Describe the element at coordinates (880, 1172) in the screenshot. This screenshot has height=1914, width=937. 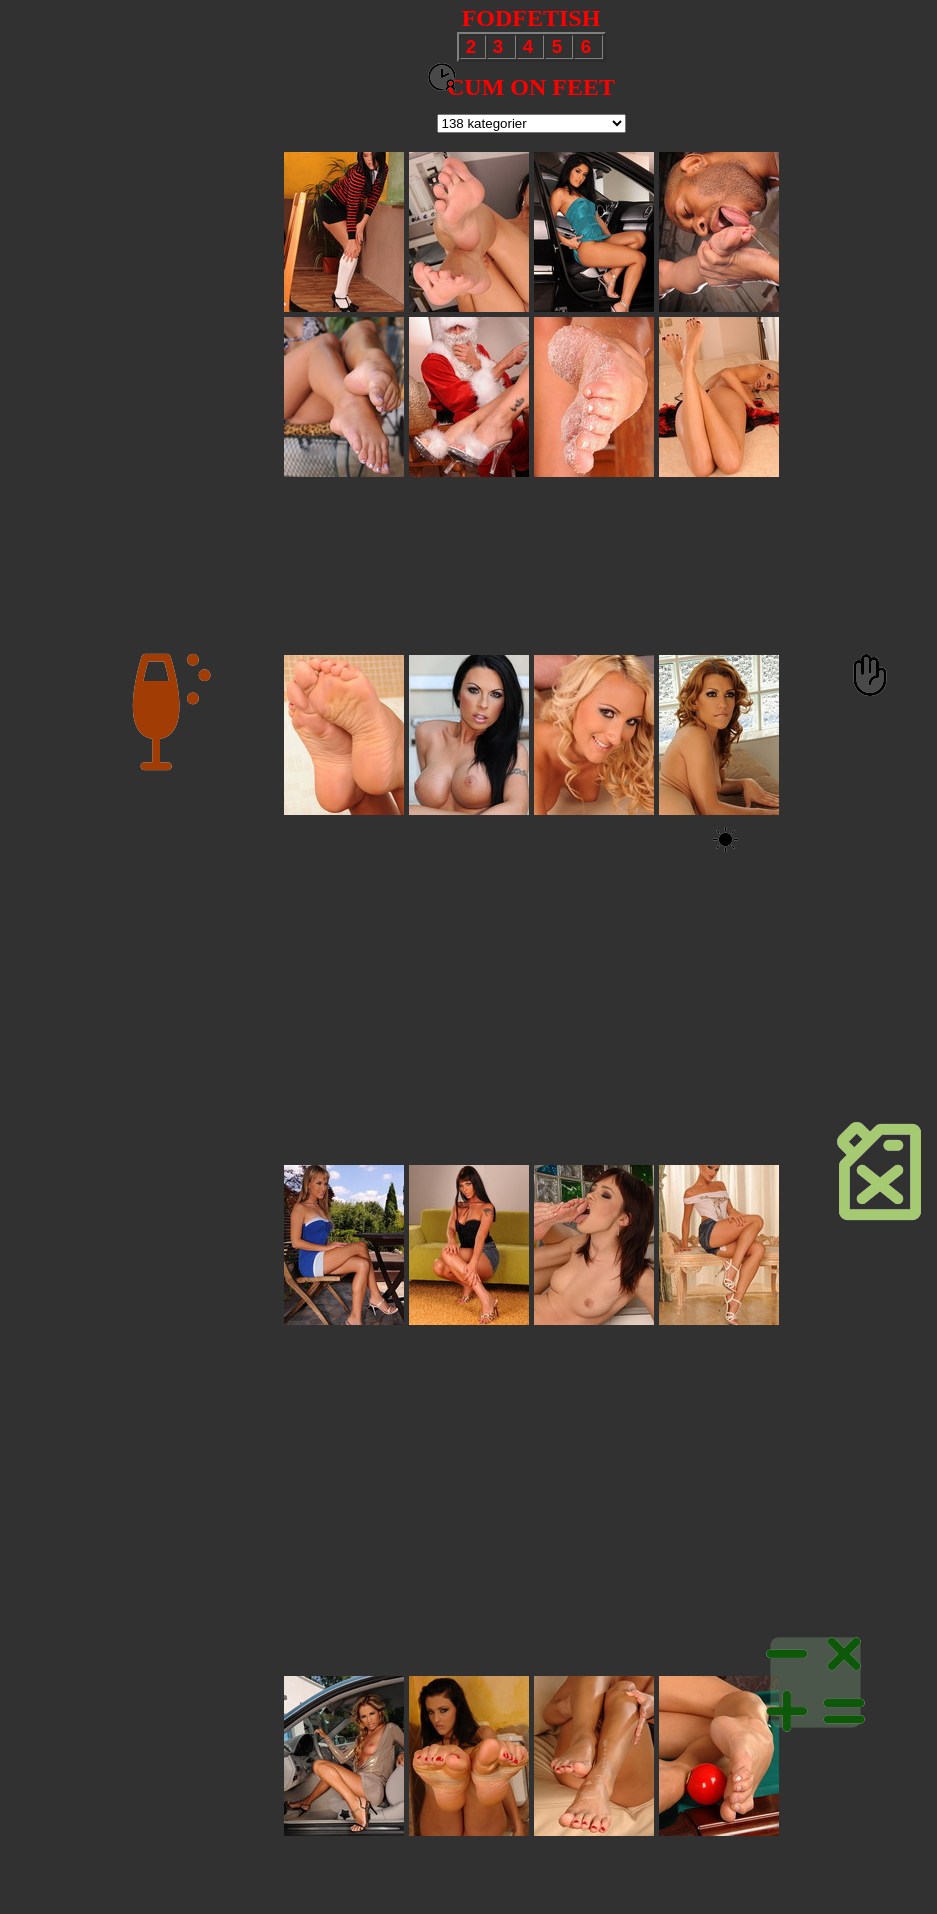
I see `indicates fuel or gas-related settings` at that location.